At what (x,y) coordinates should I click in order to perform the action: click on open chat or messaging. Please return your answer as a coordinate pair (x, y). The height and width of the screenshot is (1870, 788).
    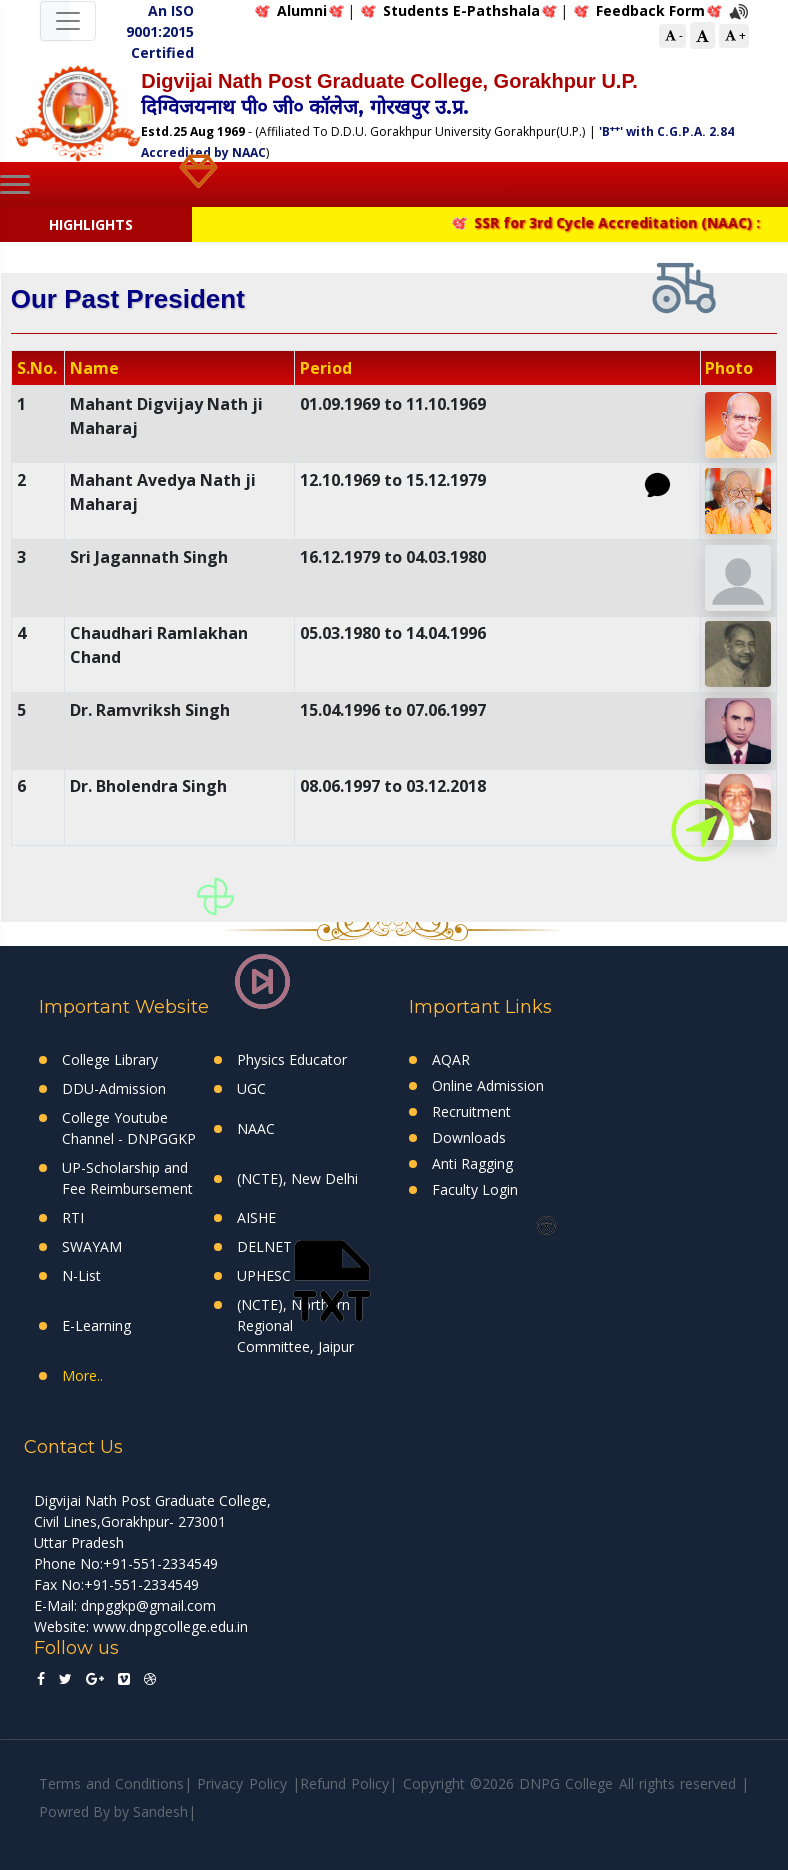
    Looking at the image, I should click on (657, 484).